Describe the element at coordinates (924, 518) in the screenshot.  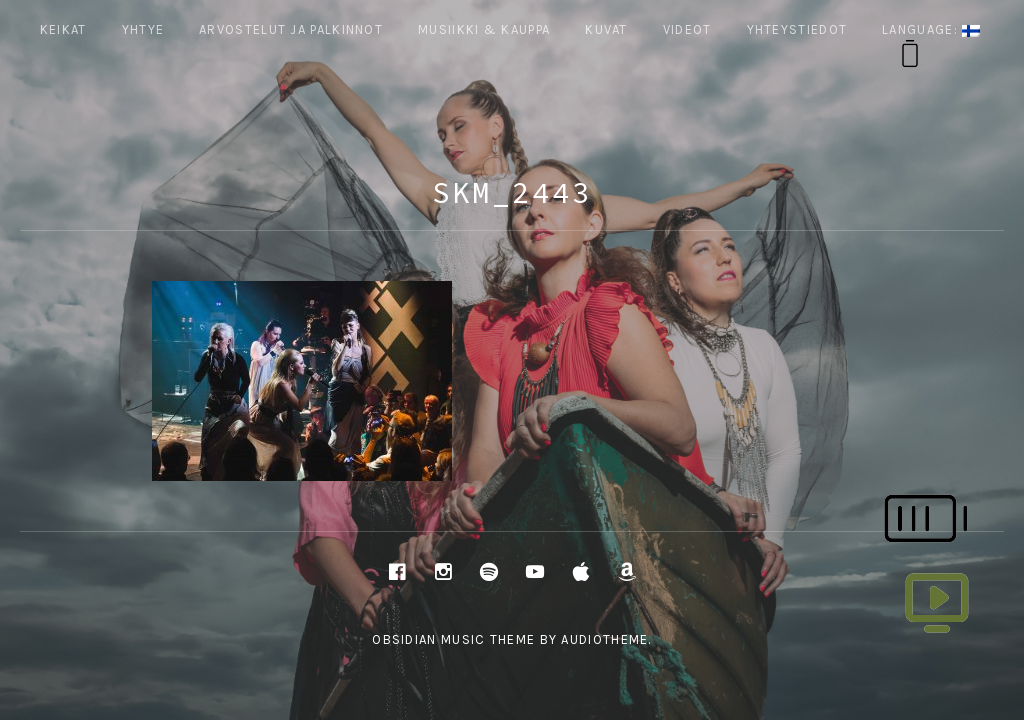
I see `indicates high battery level` at that location.